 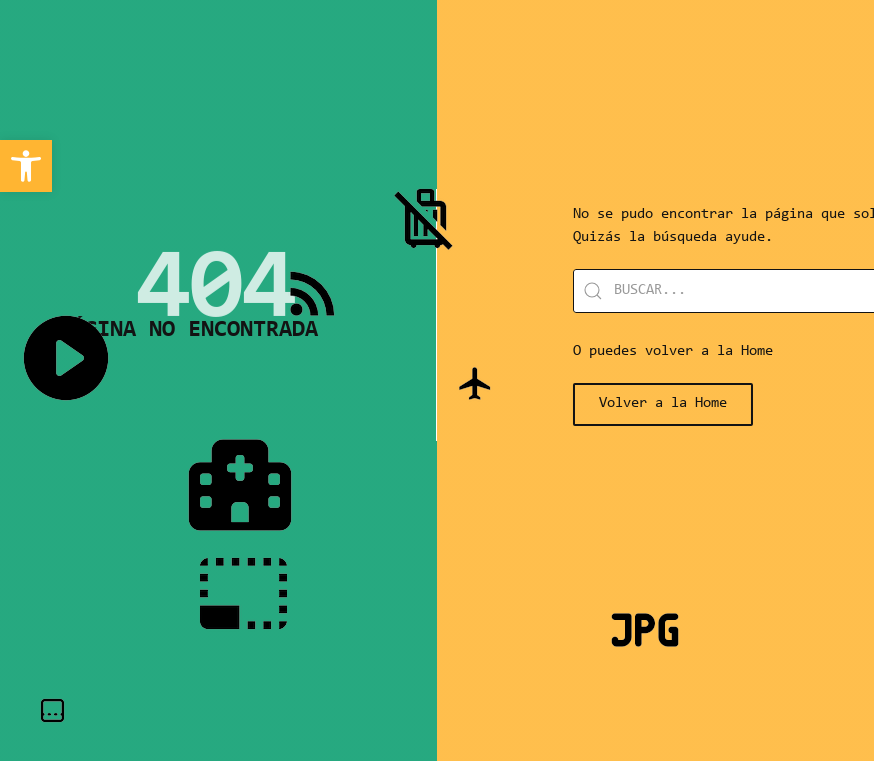 I want to click on luggage not allowed in this area, so click(x=425, y=218).